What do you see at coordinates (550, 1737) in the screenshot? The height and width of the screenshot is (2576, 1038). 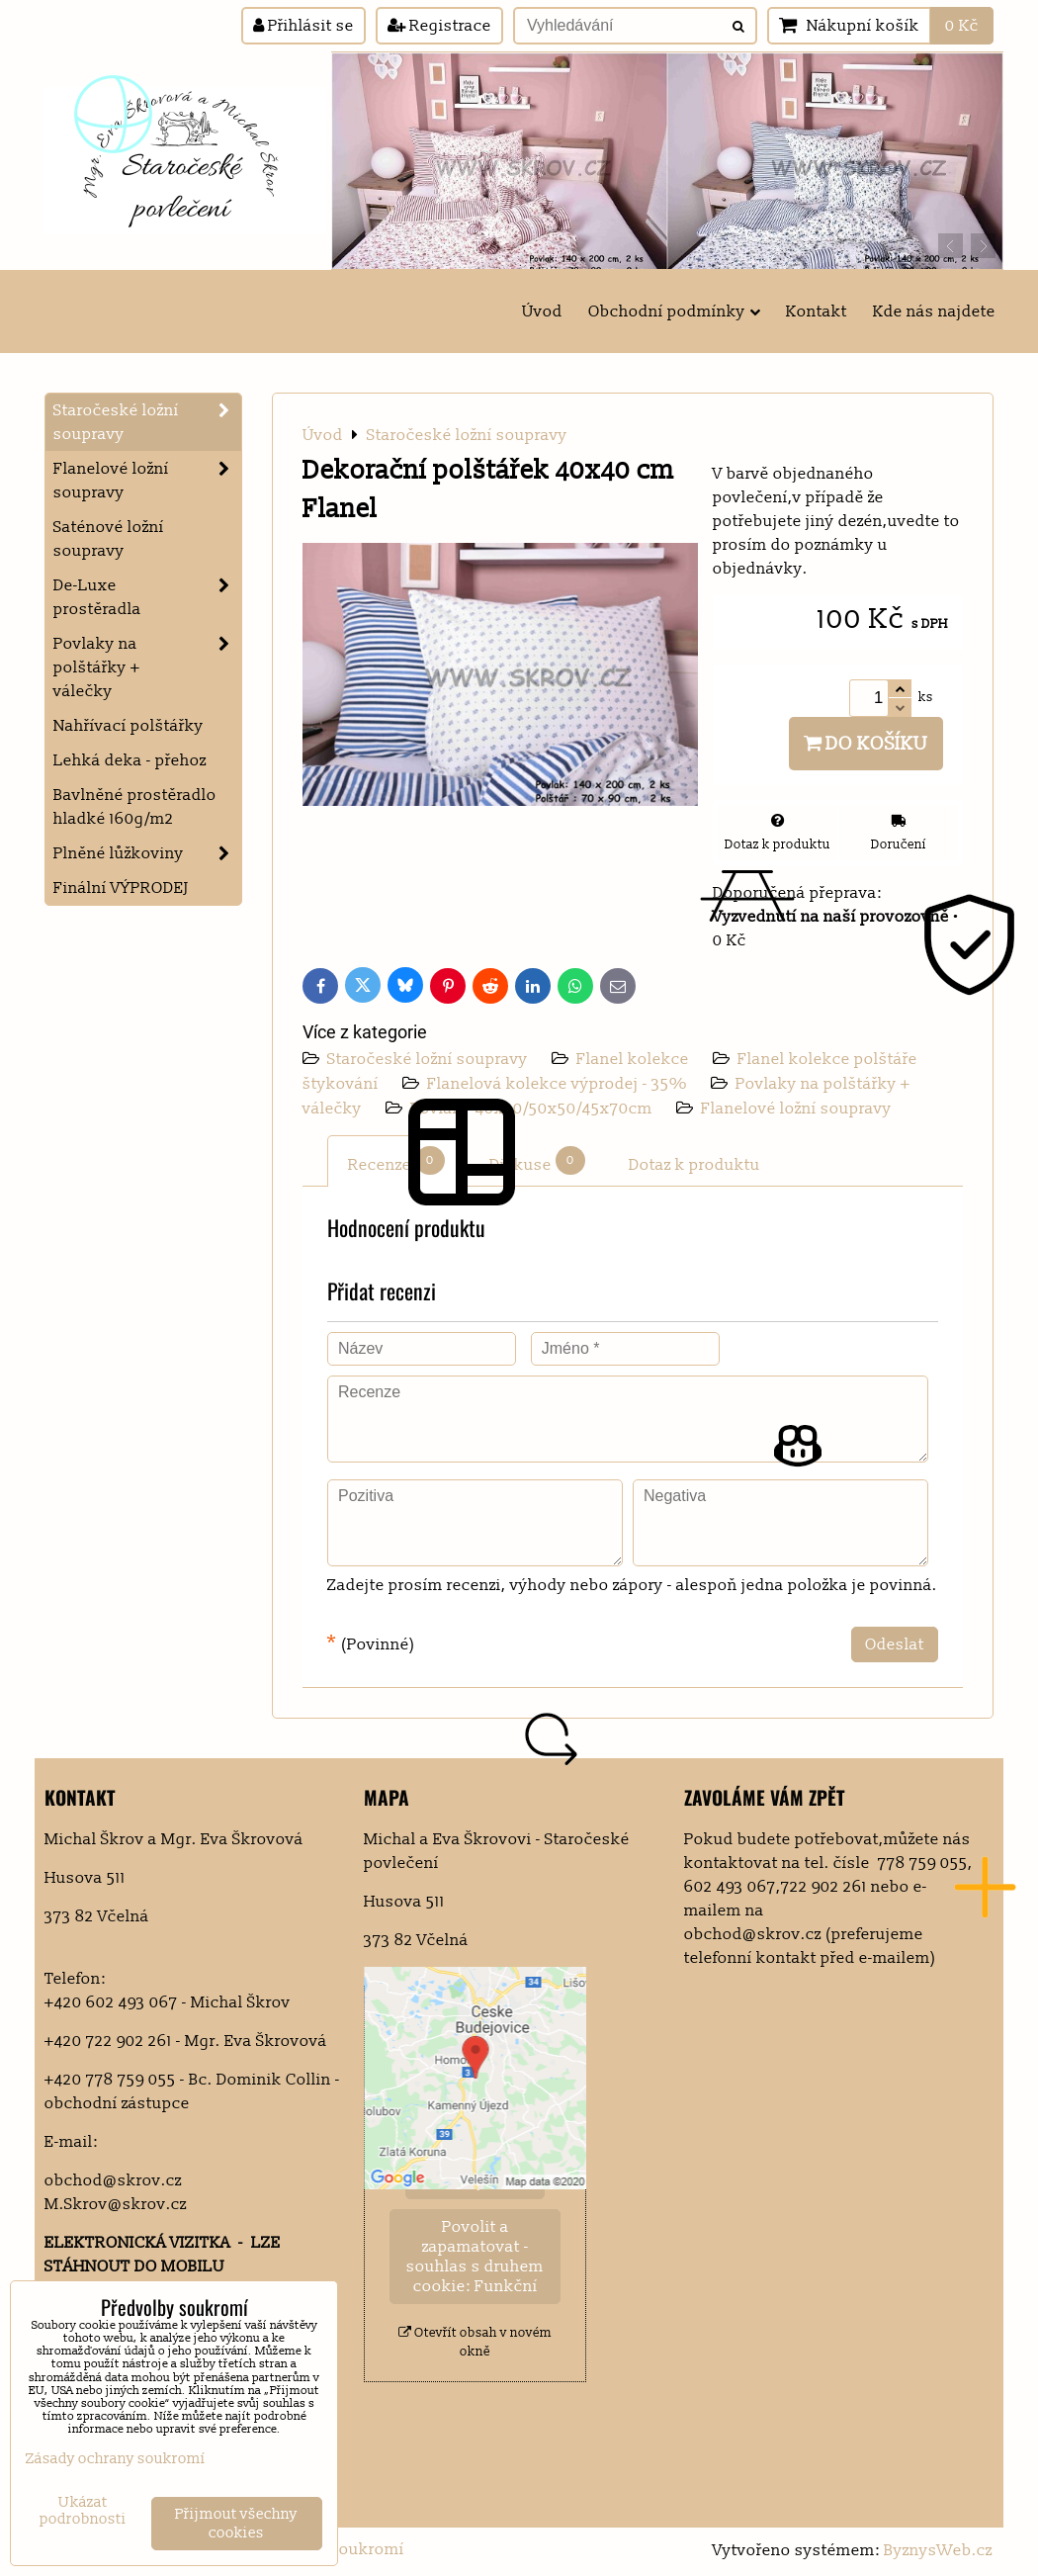 I see `view iteration or sprint cycles` at bounding box center [550, 1737].